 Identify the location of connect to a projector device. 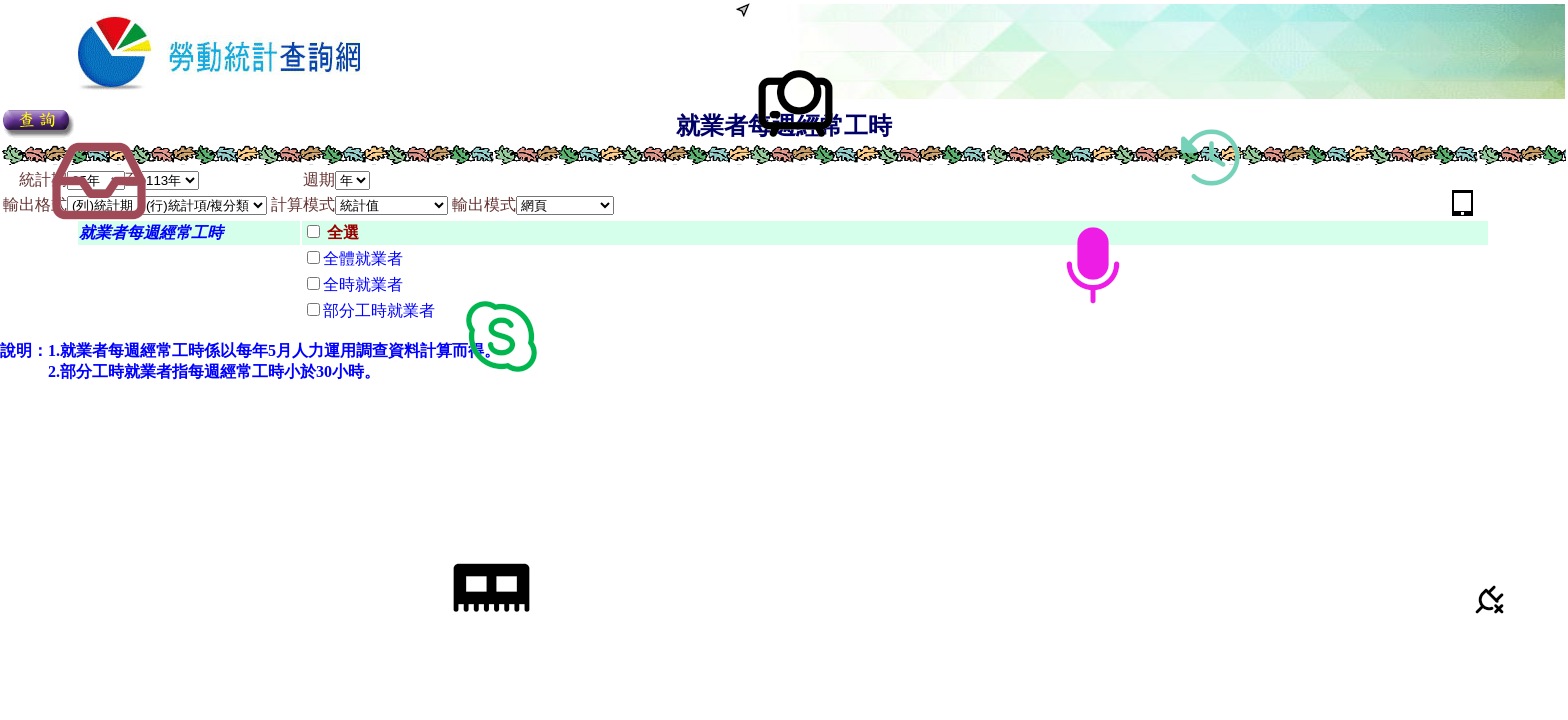
(795, 103).